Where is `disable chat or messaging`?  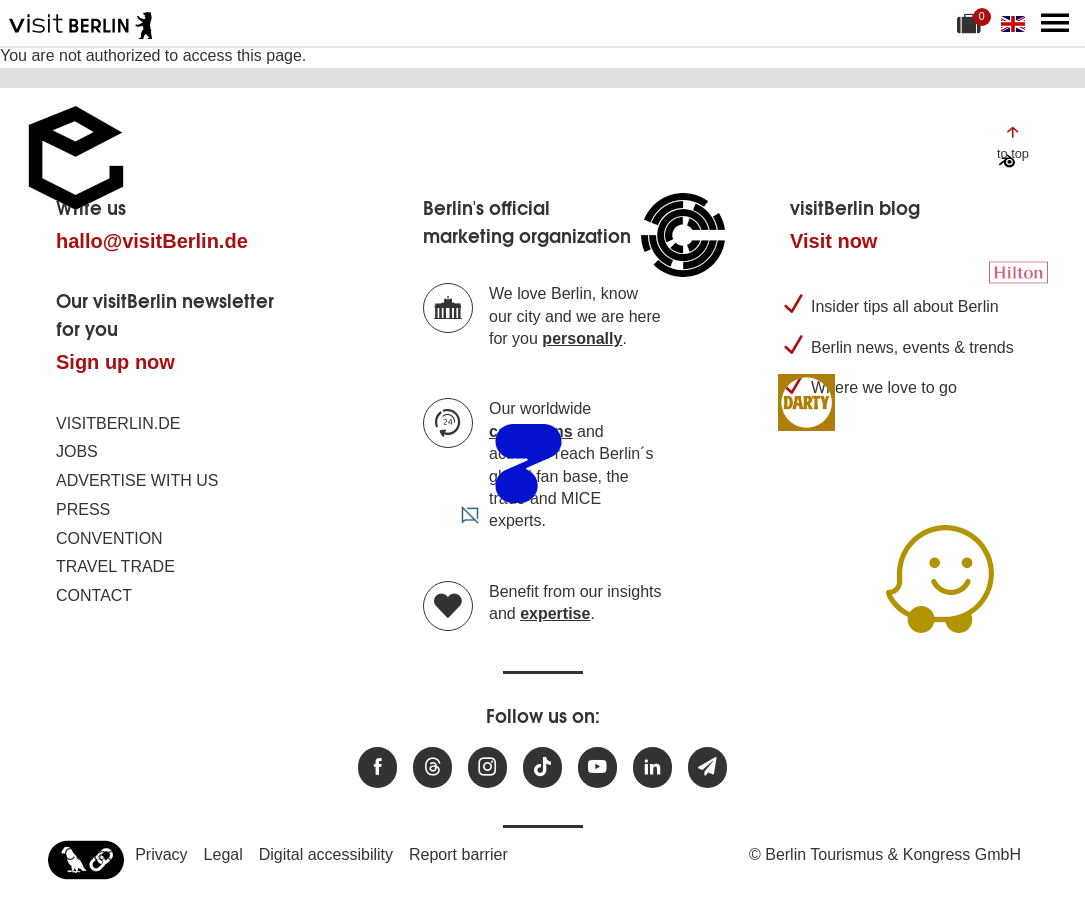
disable chat or messaging is located at coordinates (470, 515).